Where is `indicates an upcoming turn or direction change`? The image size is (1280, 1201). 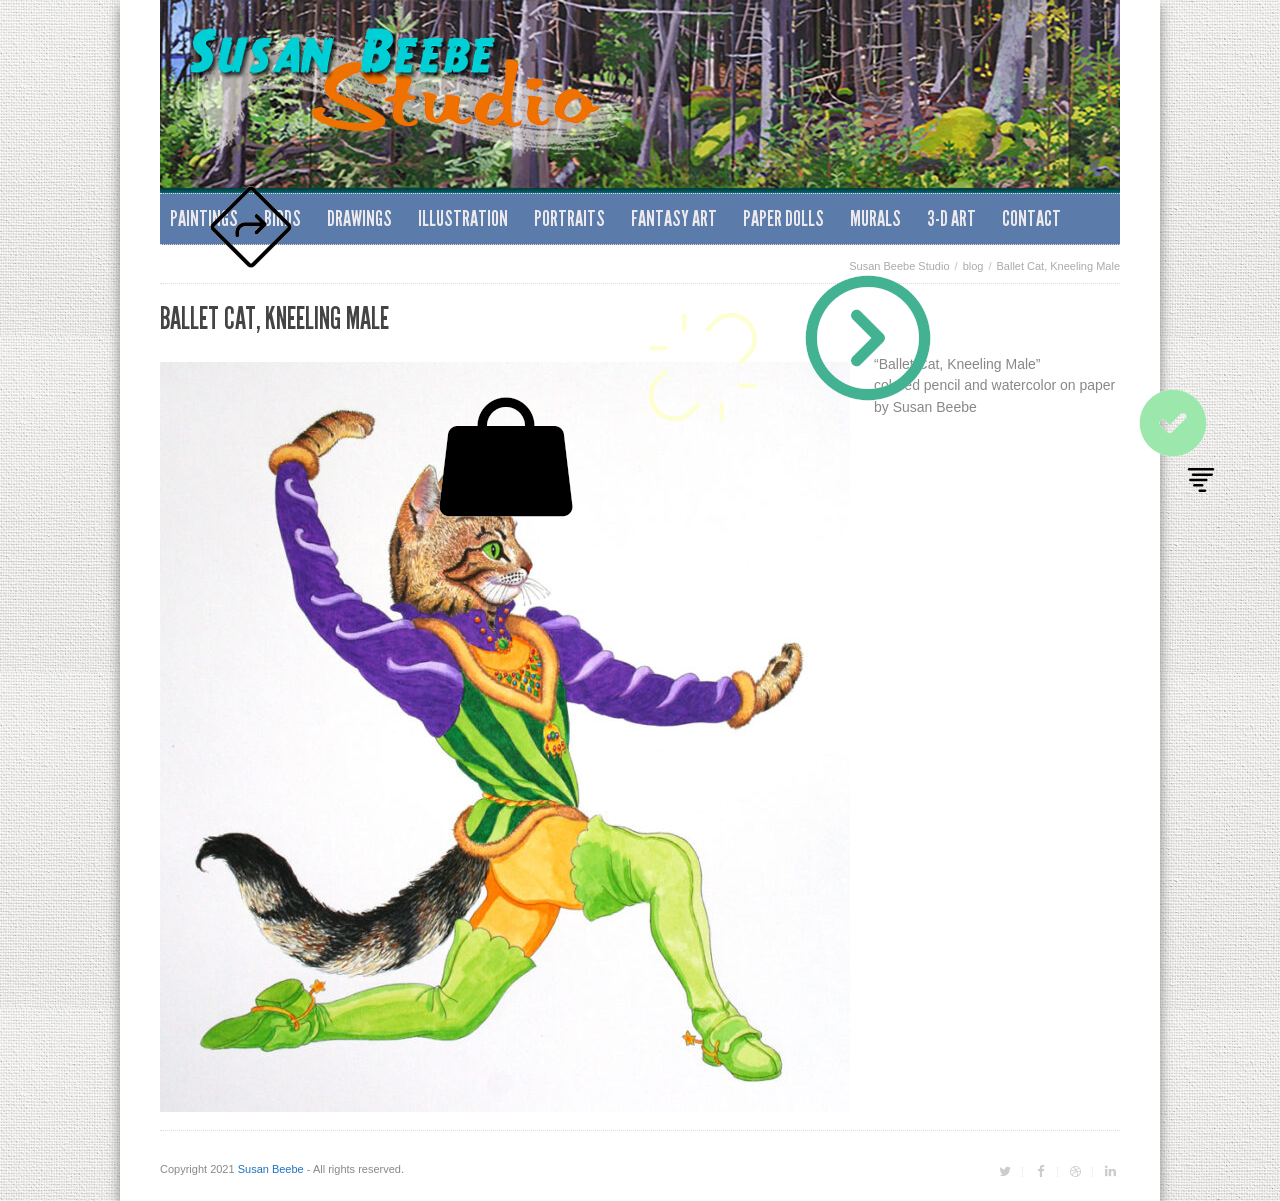
indicates an upcoming turn or direction change is located at coordinates (251, 227).